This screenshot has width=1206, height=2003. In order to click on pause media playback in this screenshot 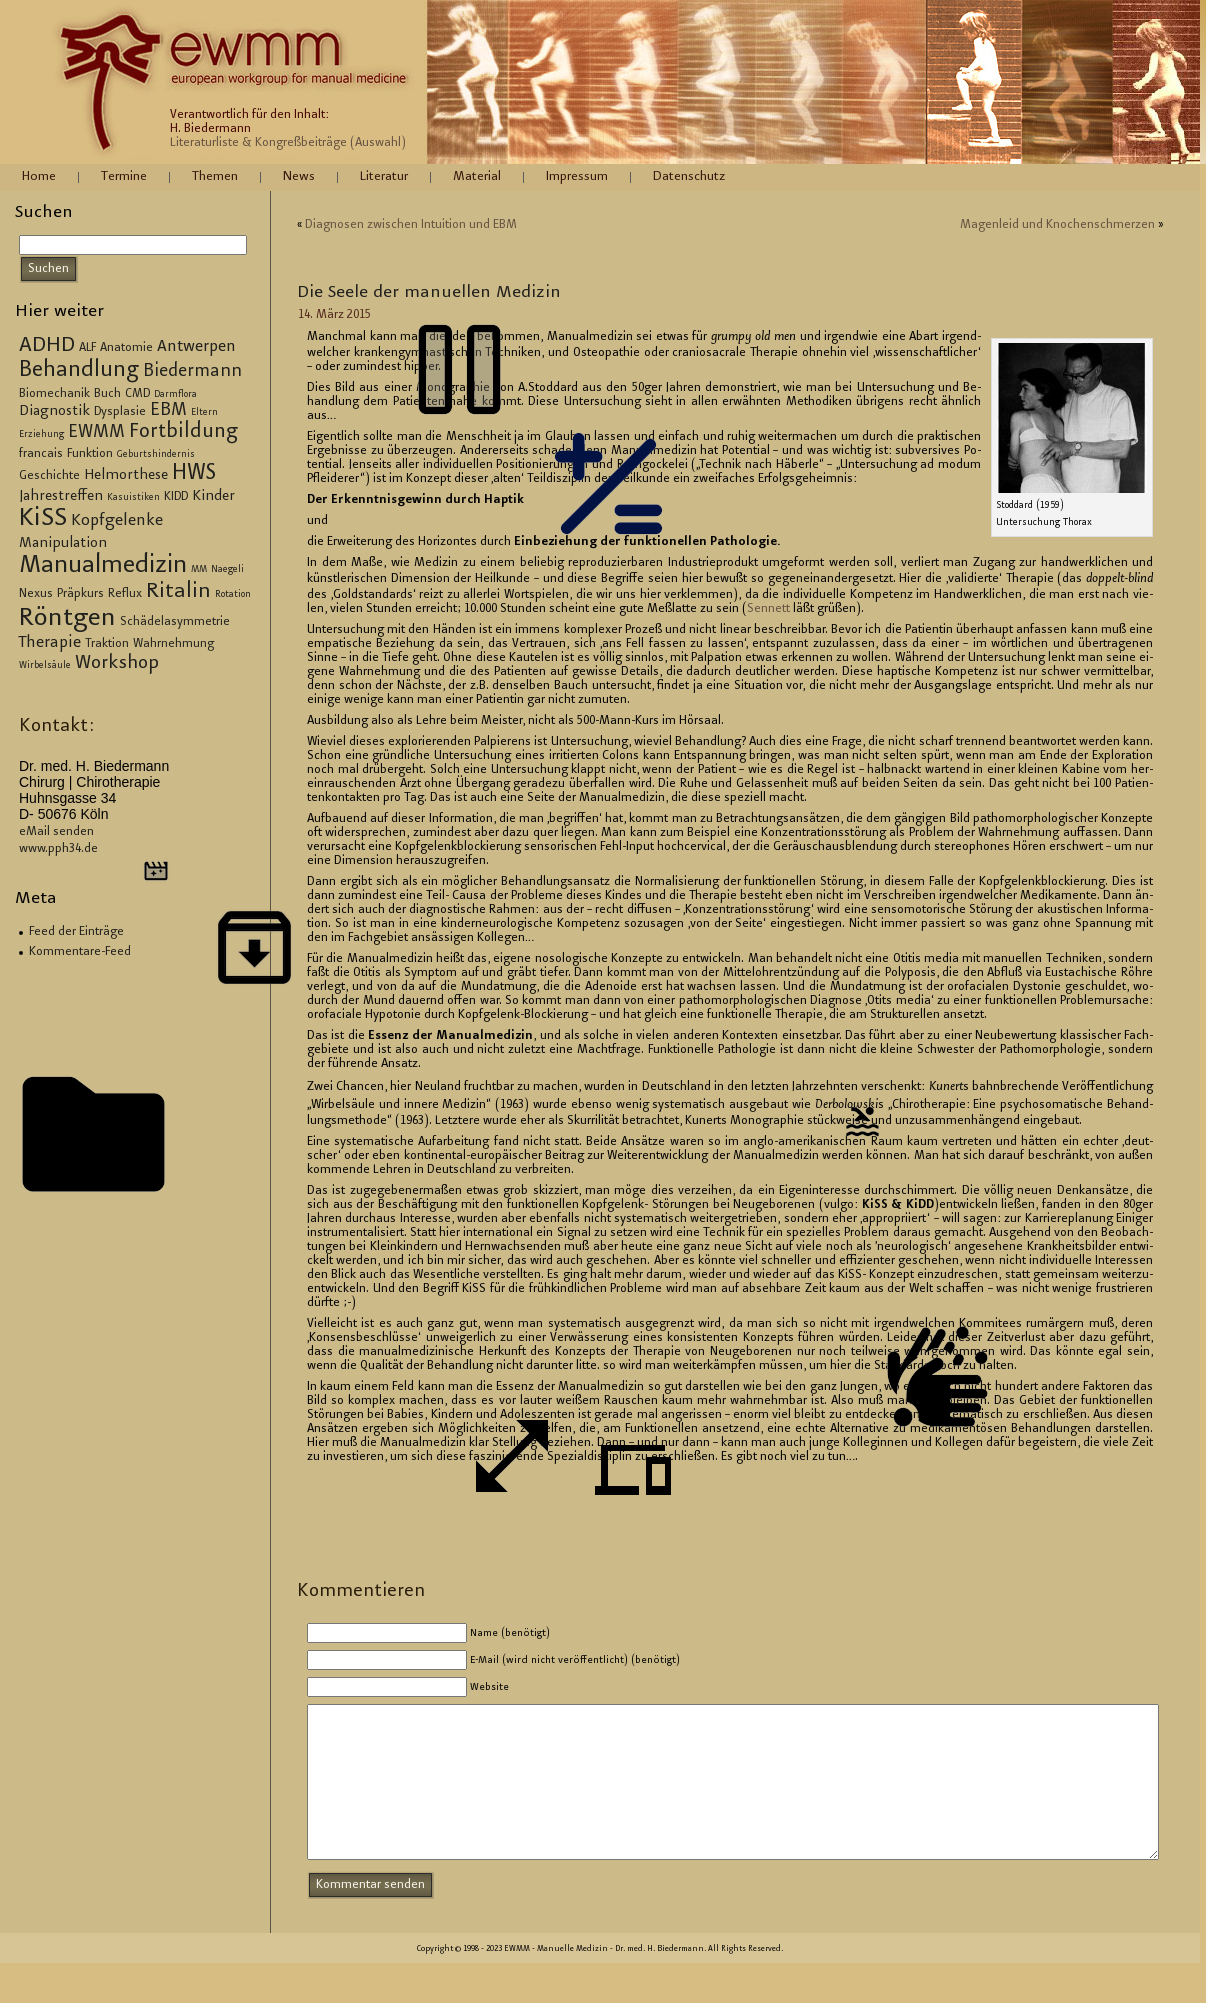, I will do `click(459, 369)`.